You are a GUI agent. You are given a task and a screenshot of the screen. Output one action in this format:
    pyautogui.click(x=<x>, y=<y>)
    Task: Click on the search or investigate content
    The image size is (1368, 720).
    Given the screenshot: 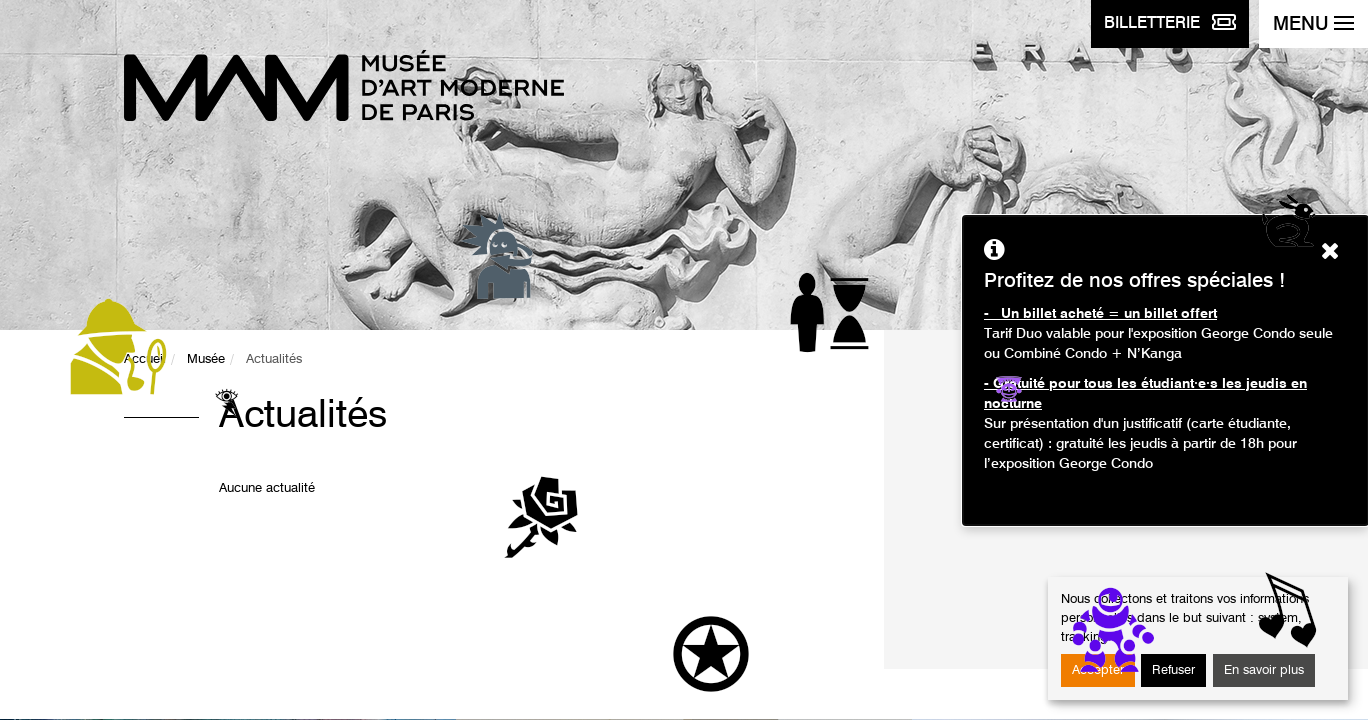 What is the action you would take?
    pyautogui.click(x=119, y=346)
    